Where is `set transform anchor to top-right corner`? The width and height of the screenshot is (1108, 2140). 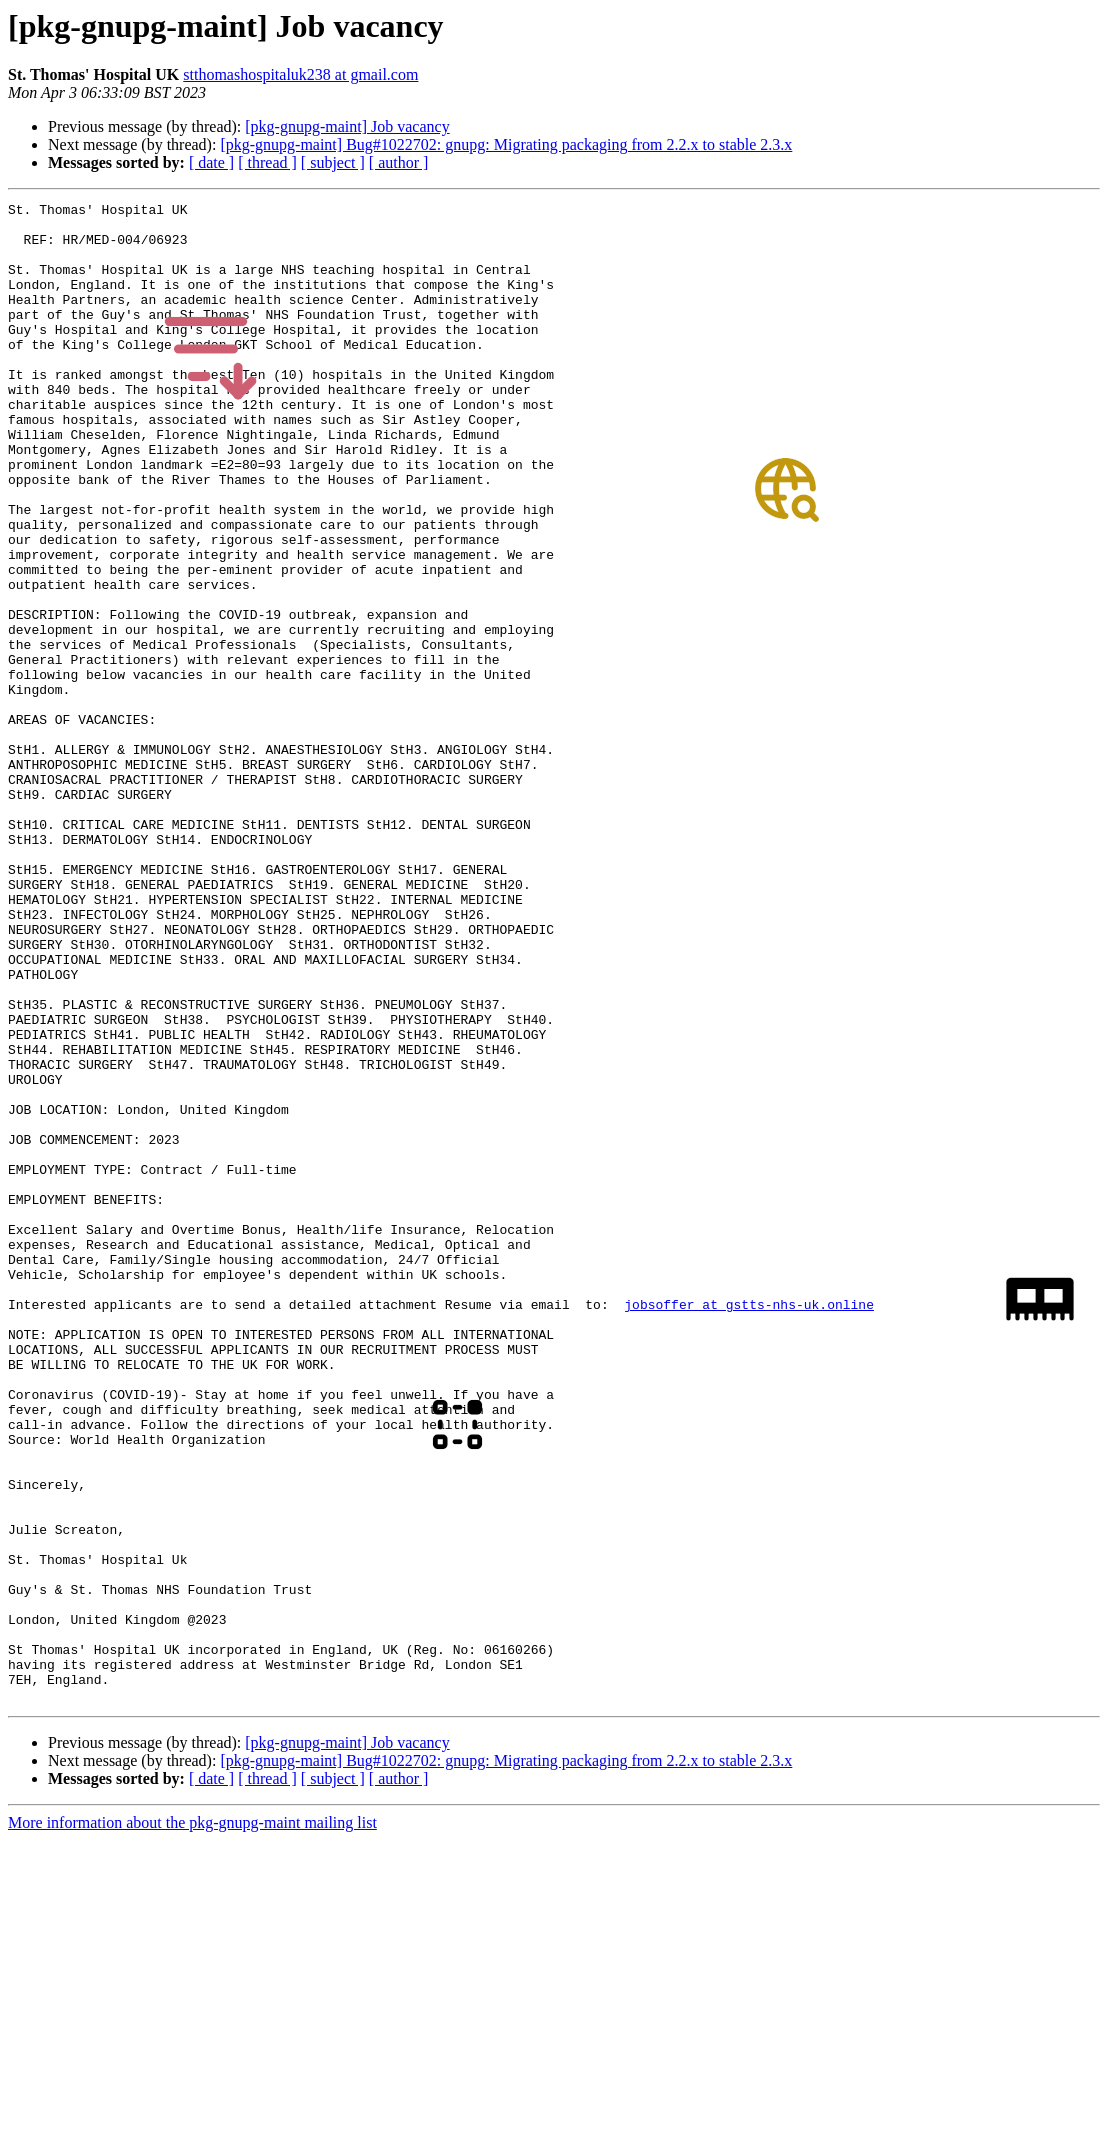 set transform anchor to top-right corner is located at coordinates (457, 1424).